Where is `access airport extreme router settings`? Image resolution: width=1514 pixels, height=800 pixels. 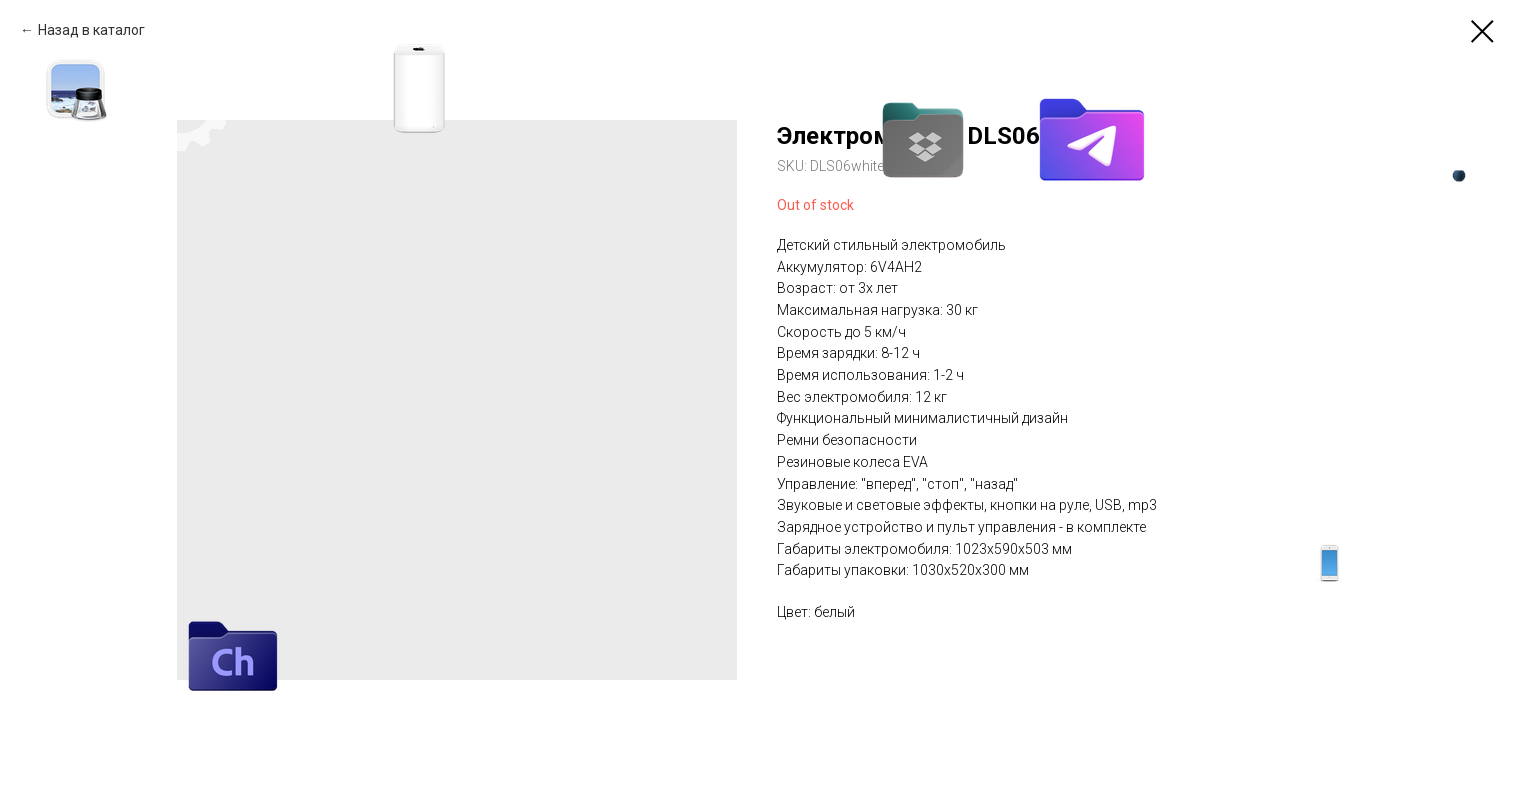 access airport extreme router settings is located at coordinates (420, 87).